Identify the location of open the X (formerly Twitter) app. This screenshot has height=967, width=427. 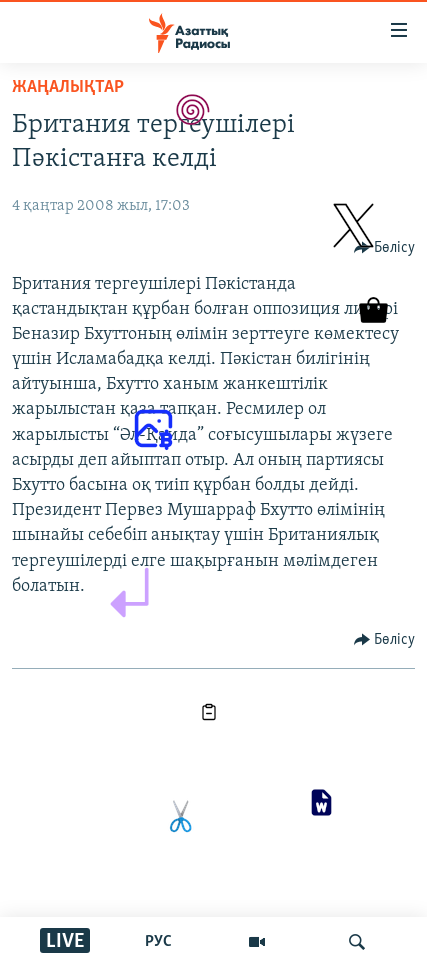
(353, 225).